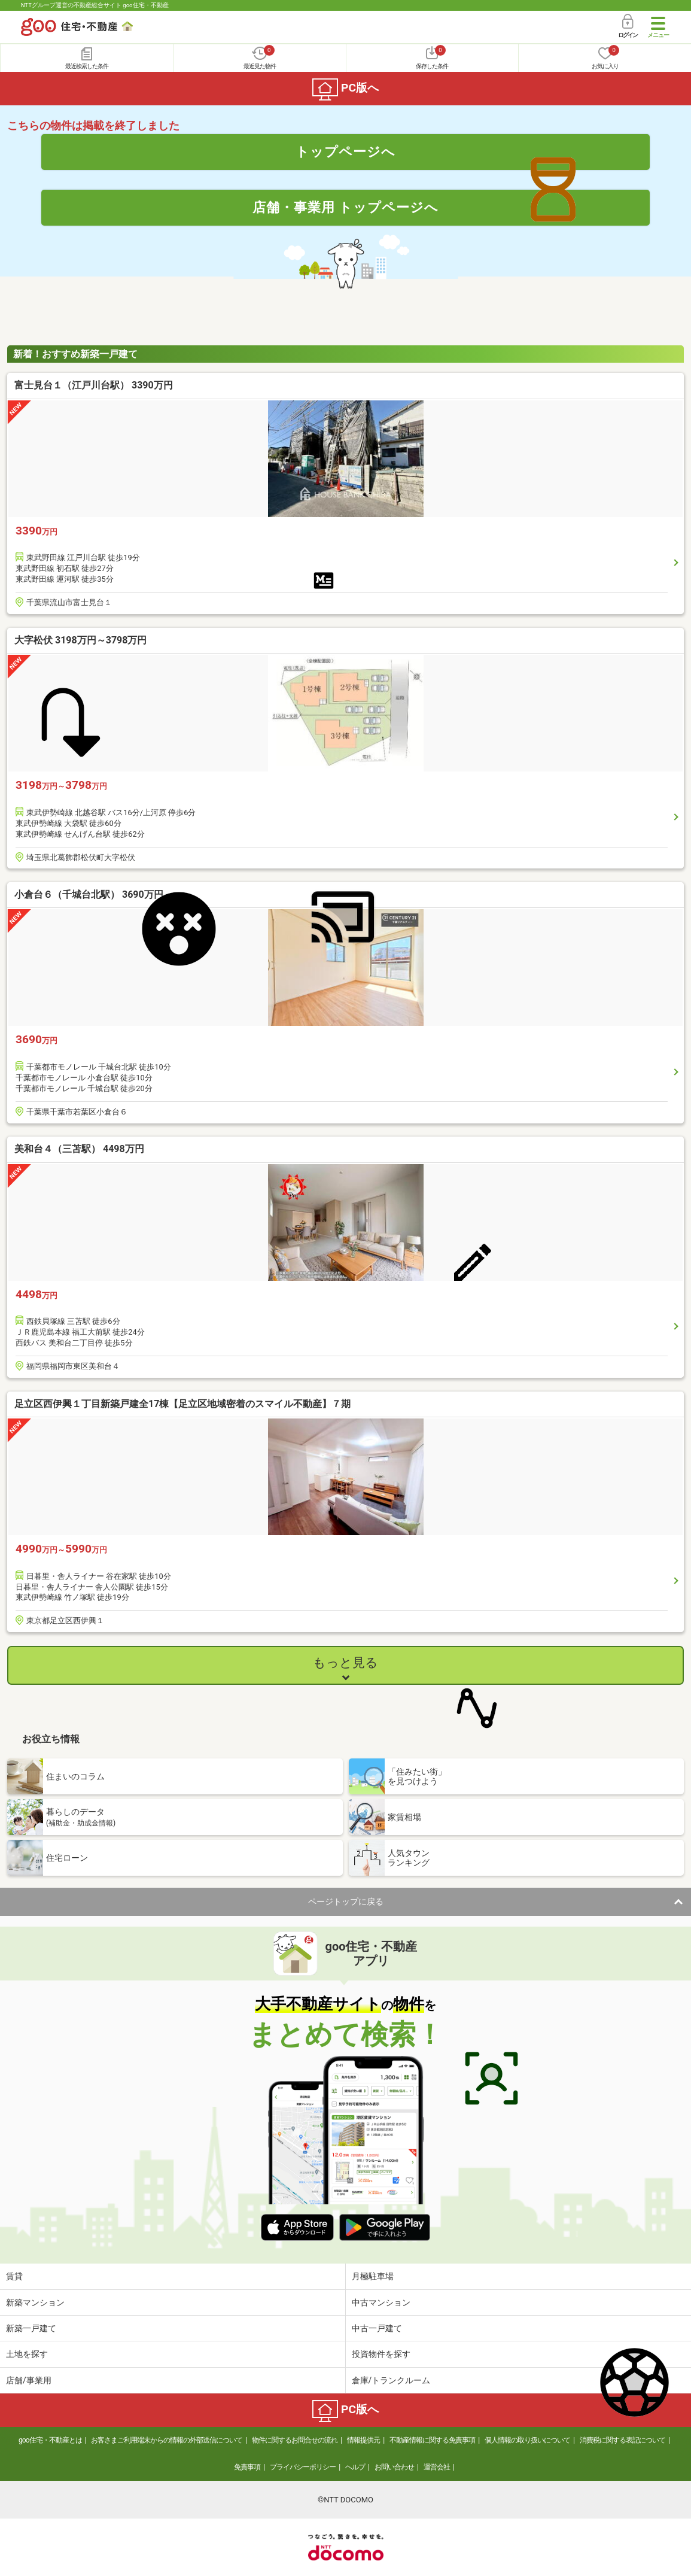 The height and width of the screenshot is (2576, 691). Describe the element at coordinates (324, 581) in the screenshot. I see `open article on Medium` at that location.